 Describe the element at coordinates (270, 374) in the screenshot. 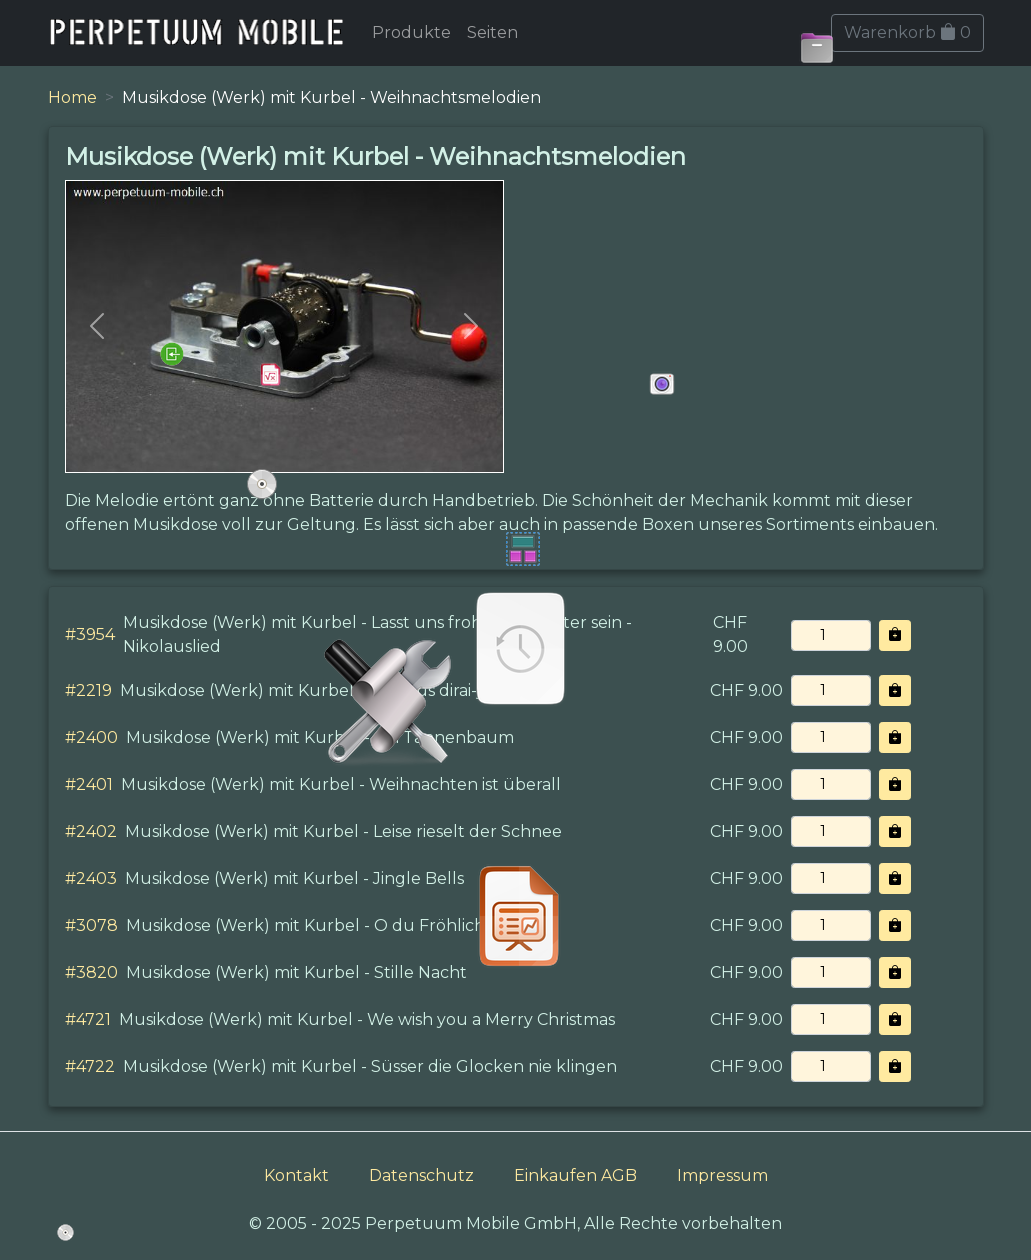

I see `libreoffice math formula file` at that location.